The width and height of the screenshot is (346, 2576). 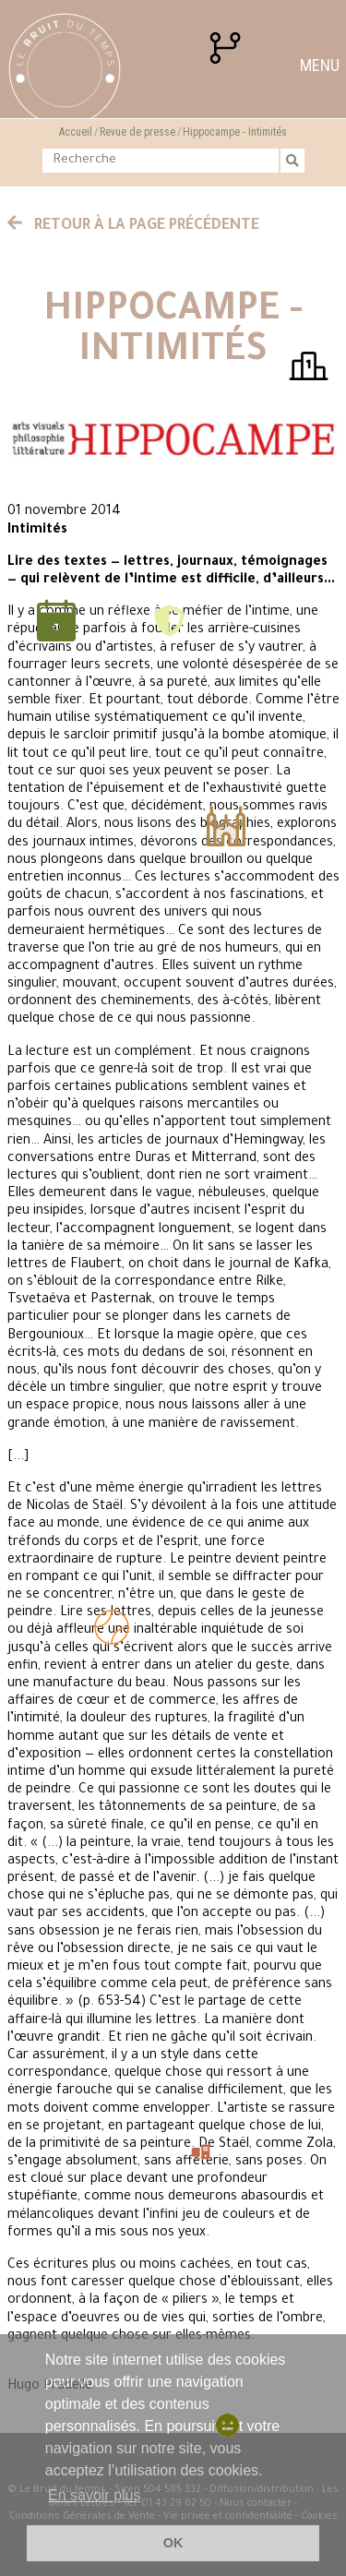 I want to click on access desktop computer settings, so click(x=200, y=2151).